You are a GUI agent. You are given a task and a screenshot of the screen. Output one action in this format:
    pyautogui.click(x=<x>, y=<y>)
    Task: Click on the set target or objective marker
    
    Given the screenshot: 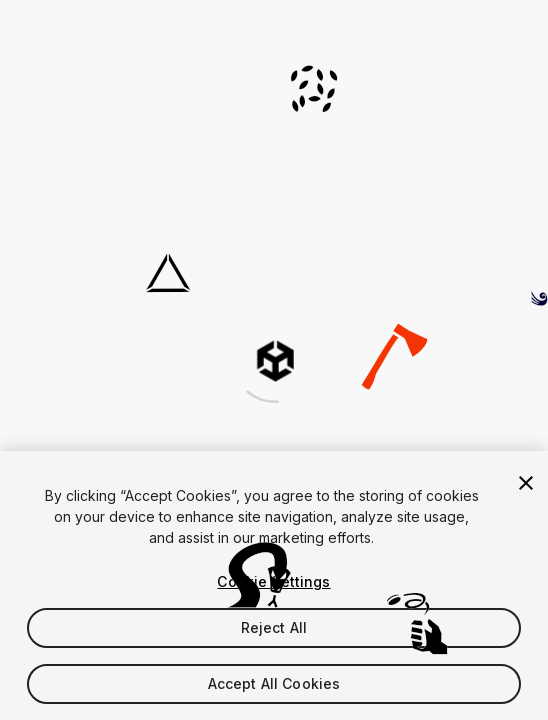 What is the action you would take?
    pyautogui.click(x=168, y=272)
    